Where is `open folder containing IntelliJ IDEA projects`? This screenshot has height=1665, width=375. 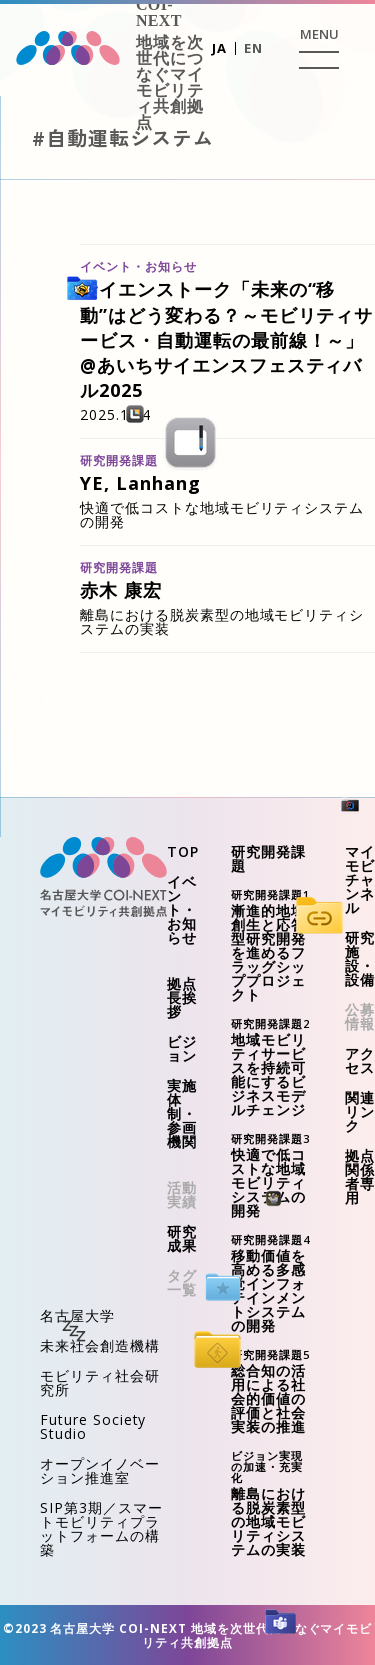 open folder containing IntelliJ IDEA projects is located at coordinates (350, 805).